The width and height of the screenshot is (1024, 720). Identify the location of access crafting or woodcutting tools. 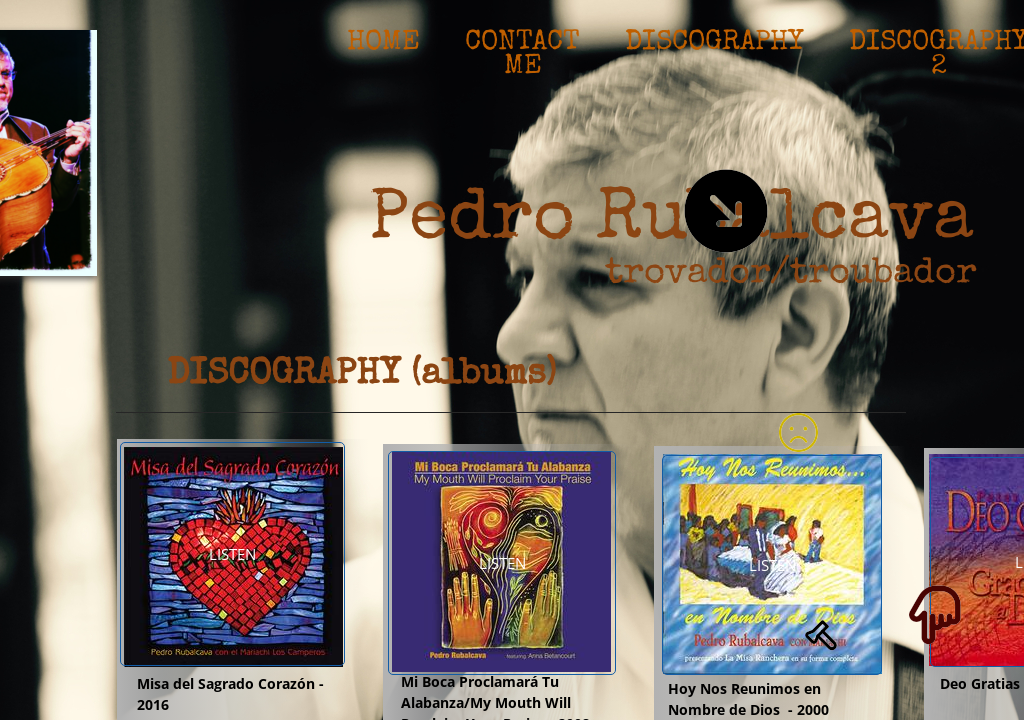
(821, 636).